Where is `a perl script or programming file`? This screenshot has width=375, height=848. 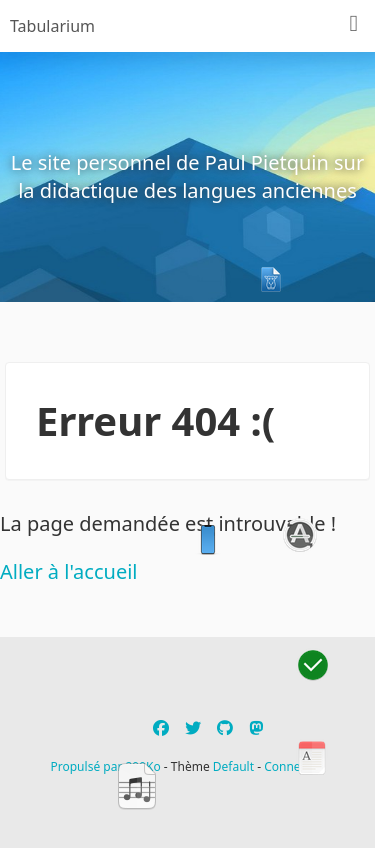
a perl script or programming file is located at coordinates (271, 280).